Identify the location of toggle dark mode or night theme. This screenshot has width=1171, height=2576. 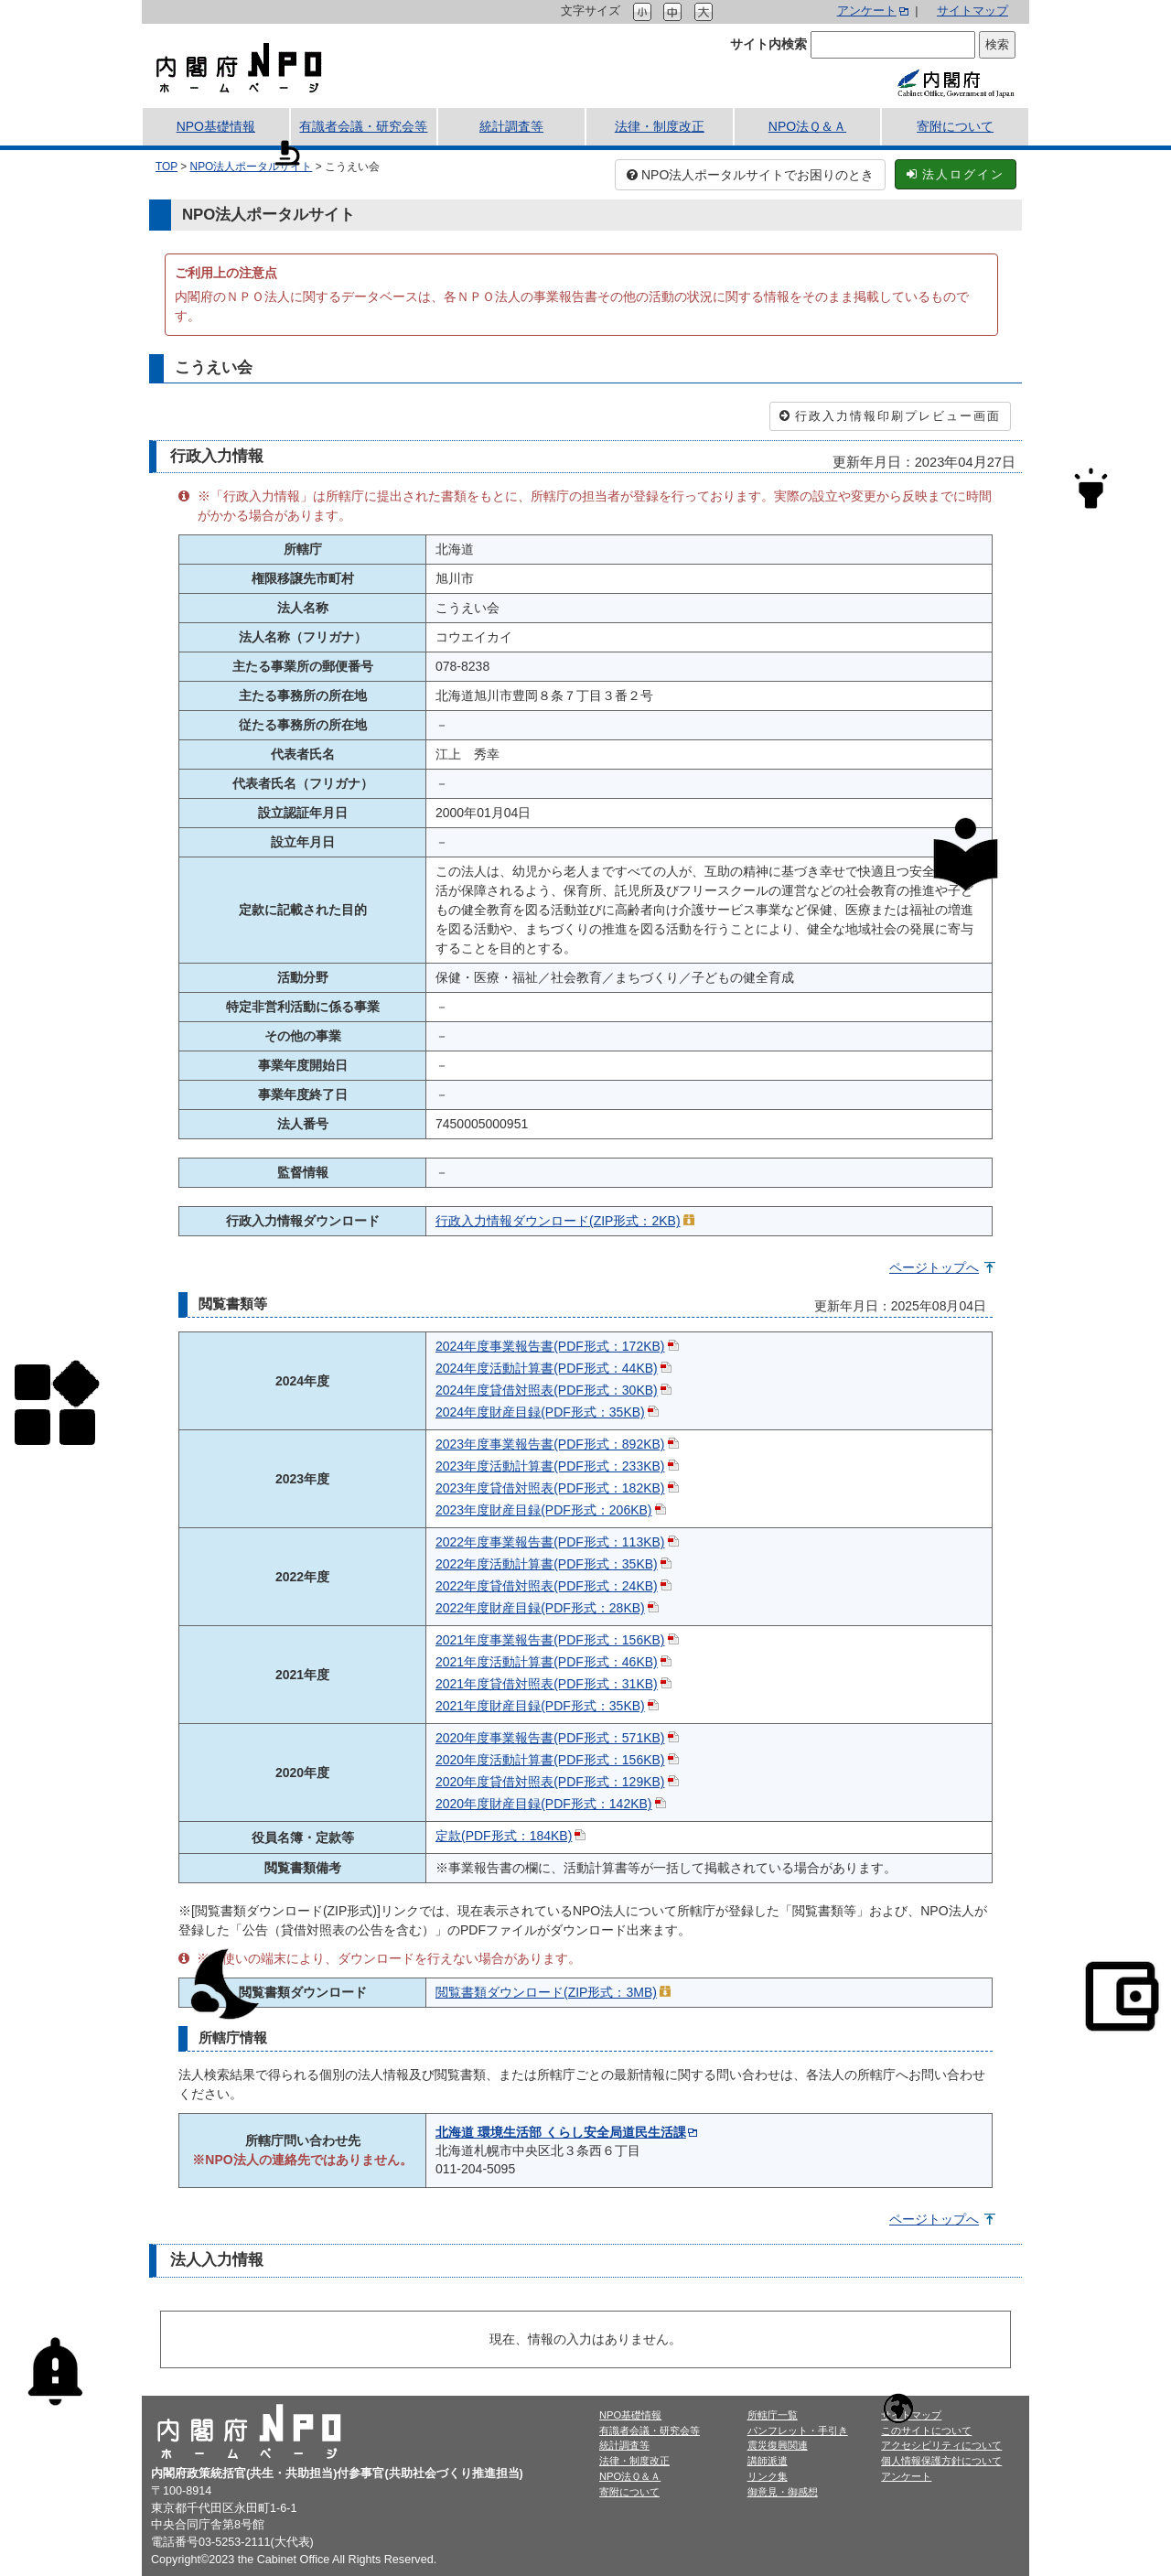
(230, 1984).